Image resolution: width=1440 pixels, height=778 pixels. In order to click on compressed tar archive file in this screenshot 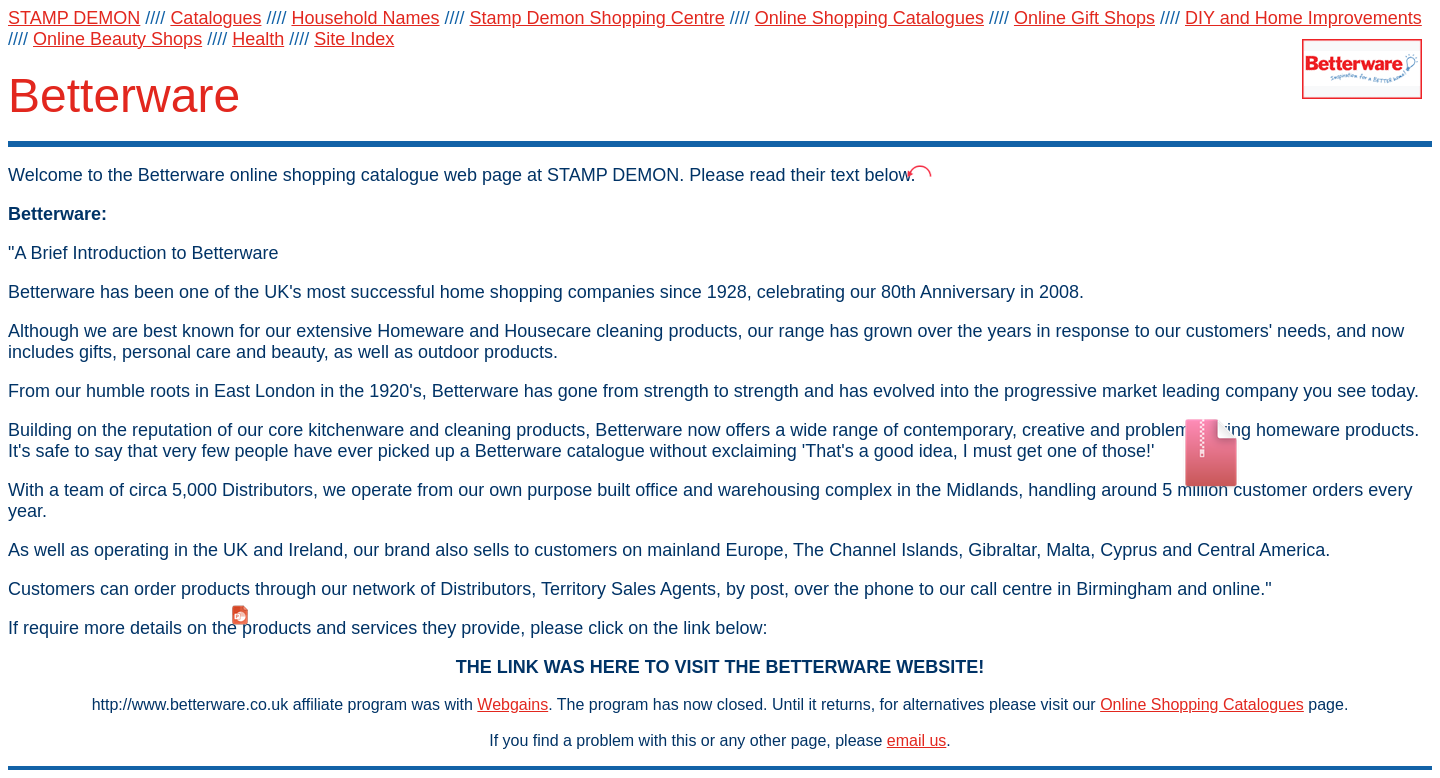, I will do `click(1211, 454)`.